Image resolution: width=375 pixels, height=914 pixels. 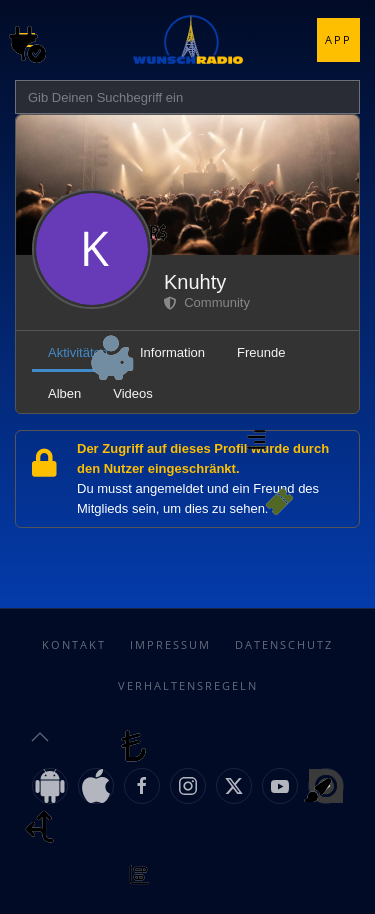 What do you see at coordinates (139, 874) in the screenshot?
I see `view stacked bar chart data` at bounding box center [139, 874].